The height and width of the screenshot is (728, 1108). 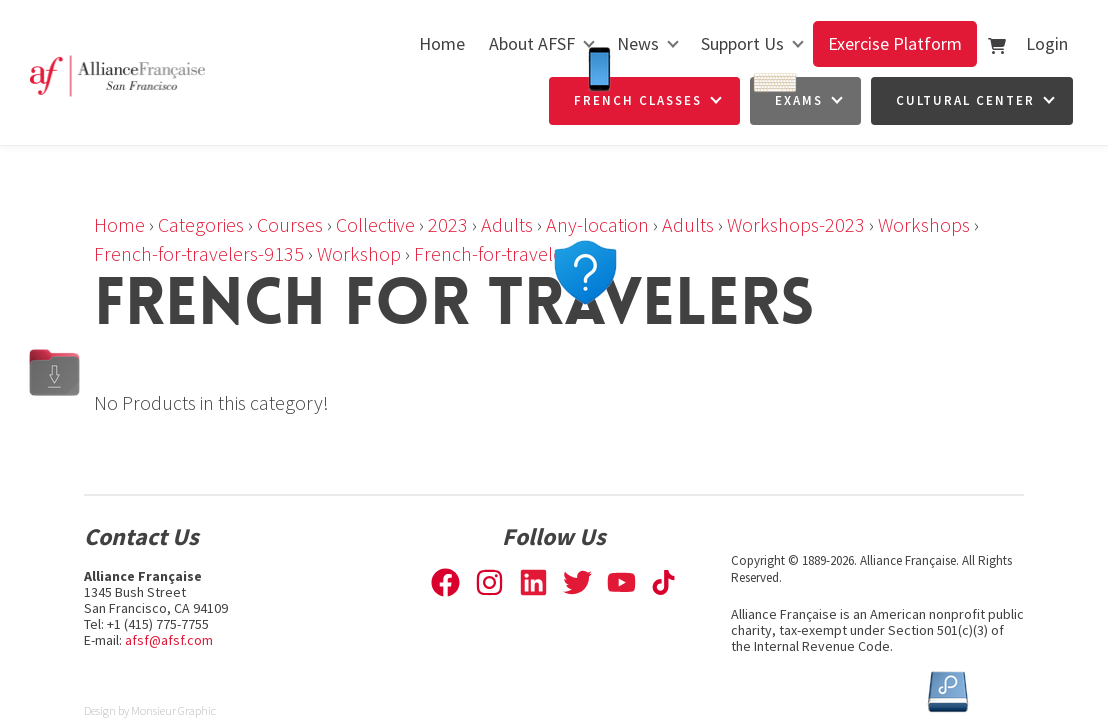 I want to click on Promise Technology storage device or RAID controller, so click(x=948, y=693).